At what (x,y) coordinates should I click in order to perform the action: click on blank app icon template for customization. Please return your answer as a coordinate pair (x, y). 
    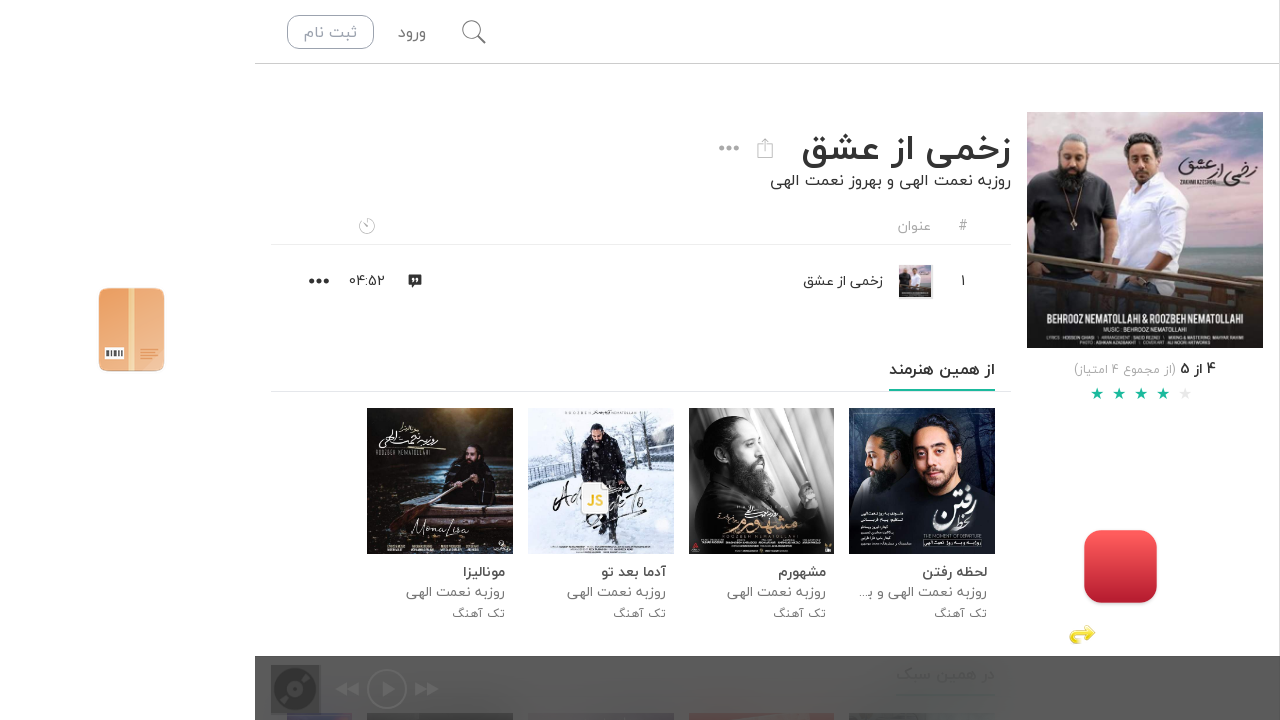
    Looking at the image, I should click on (1120, 566).